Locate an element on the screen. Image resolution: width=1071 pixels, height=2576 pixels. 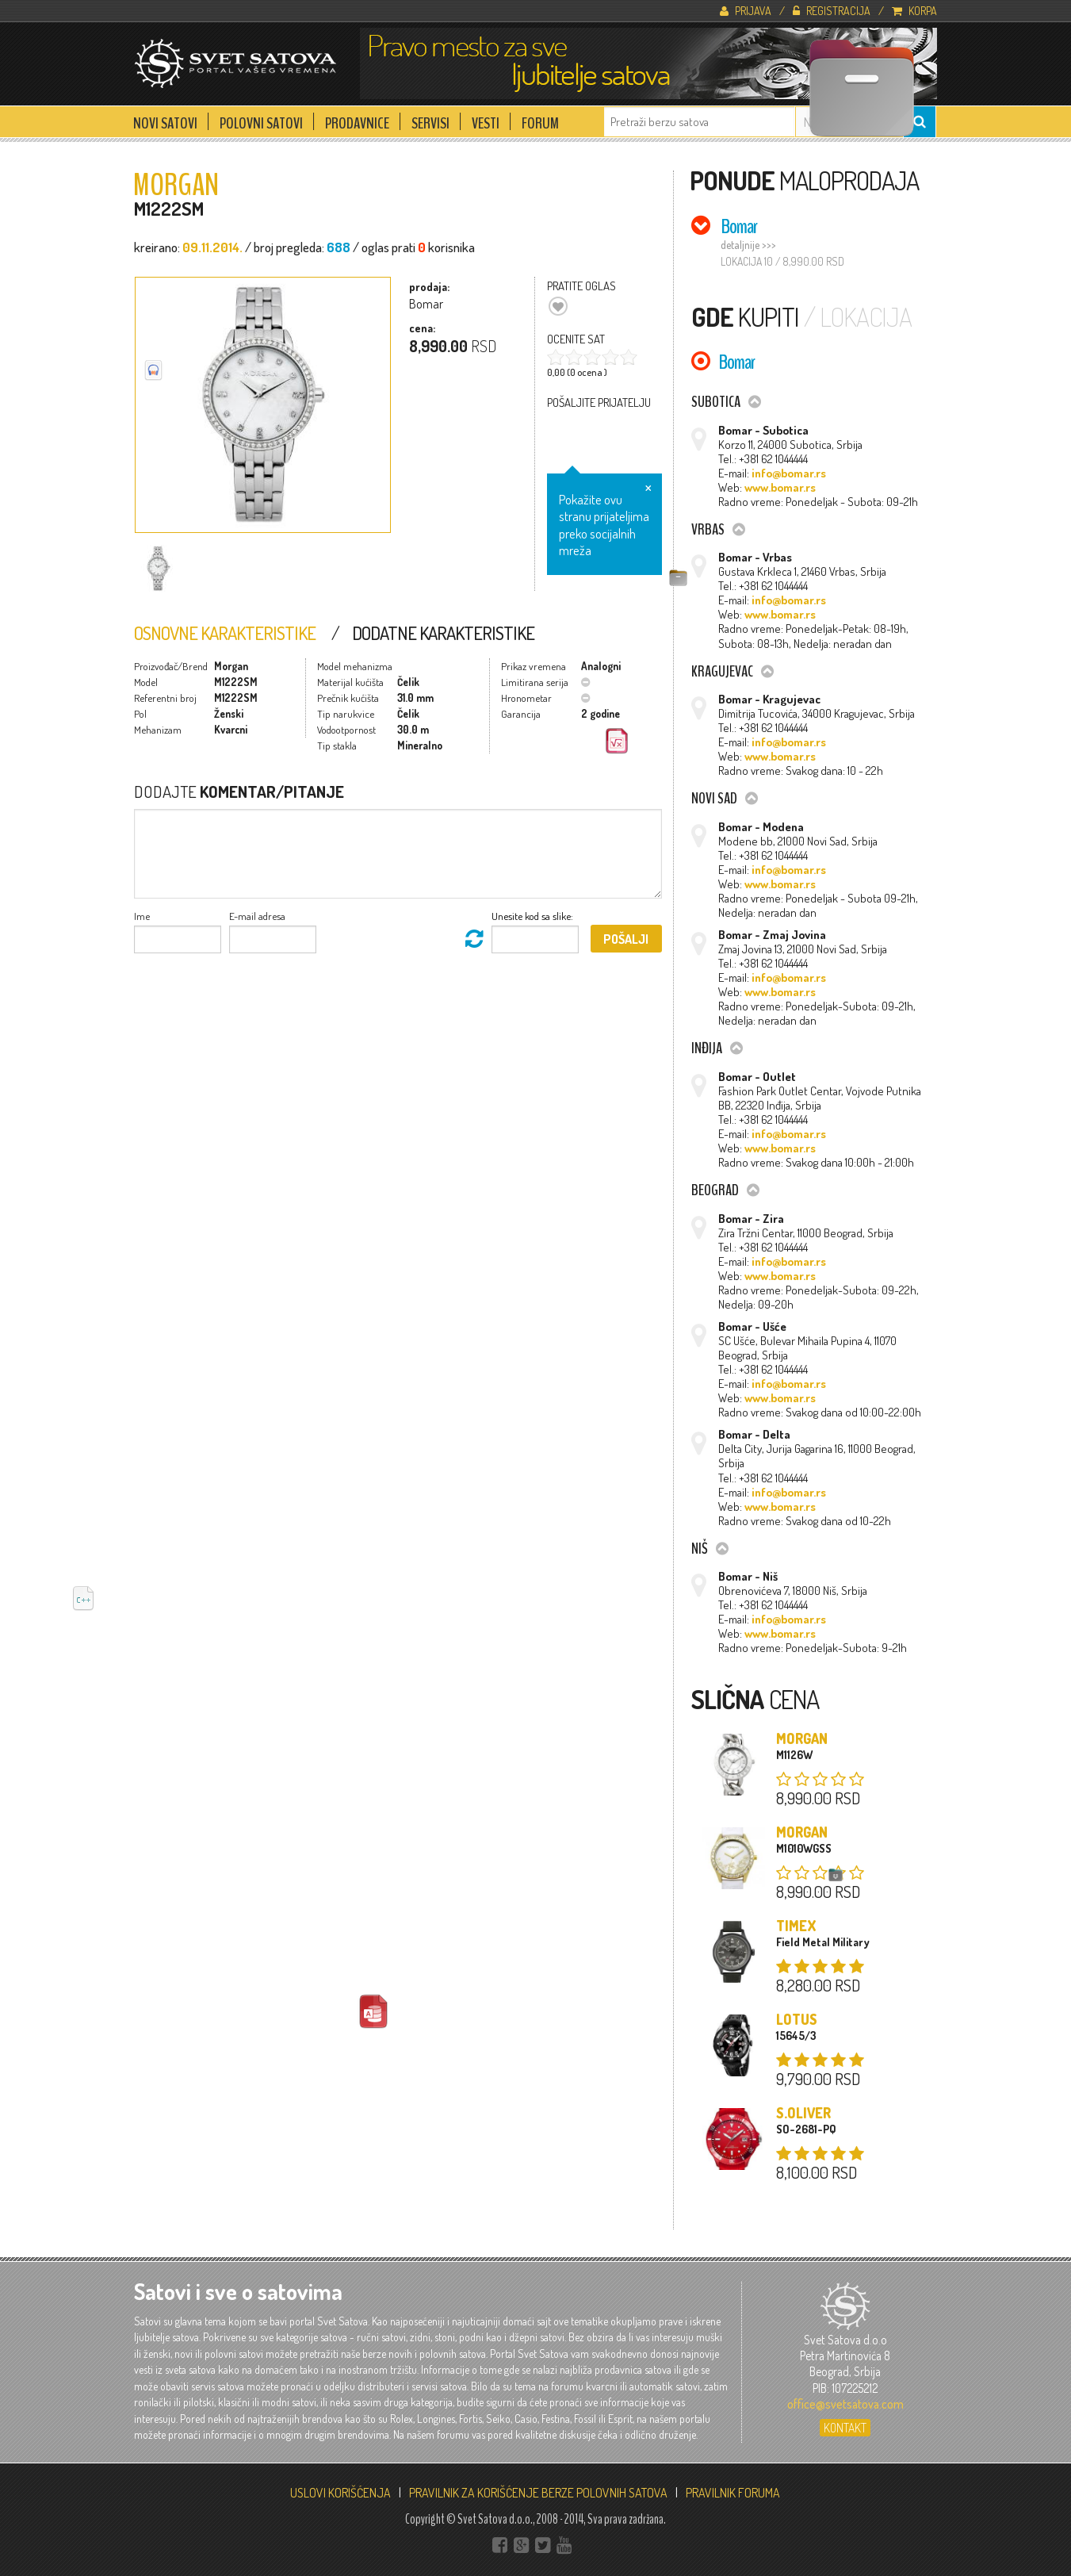
open an audacity project file is located at coordinates (153, 370).